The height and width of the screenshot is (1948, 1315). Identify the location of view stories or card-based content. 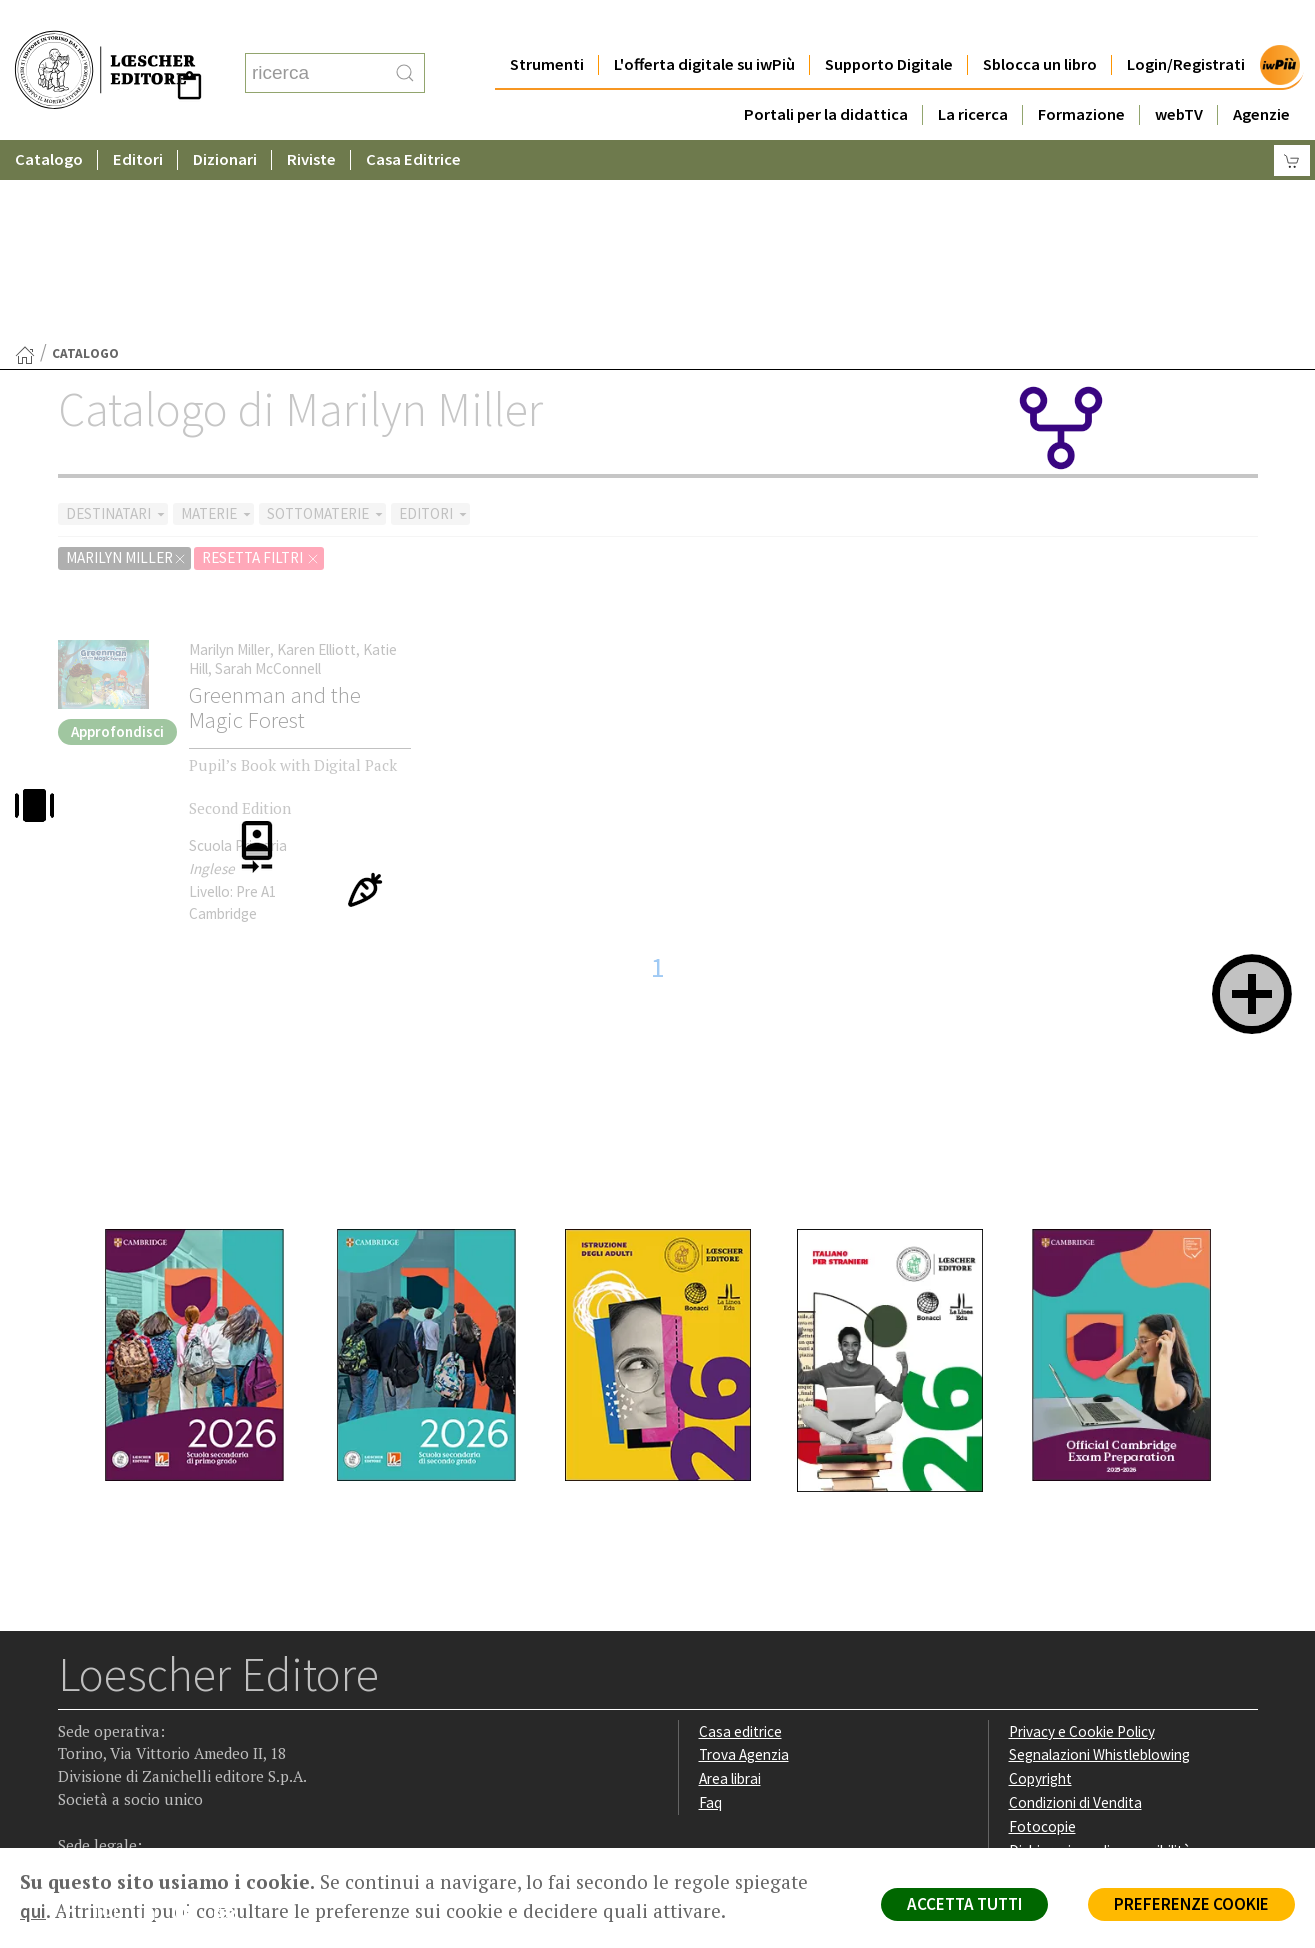
(34, 806).